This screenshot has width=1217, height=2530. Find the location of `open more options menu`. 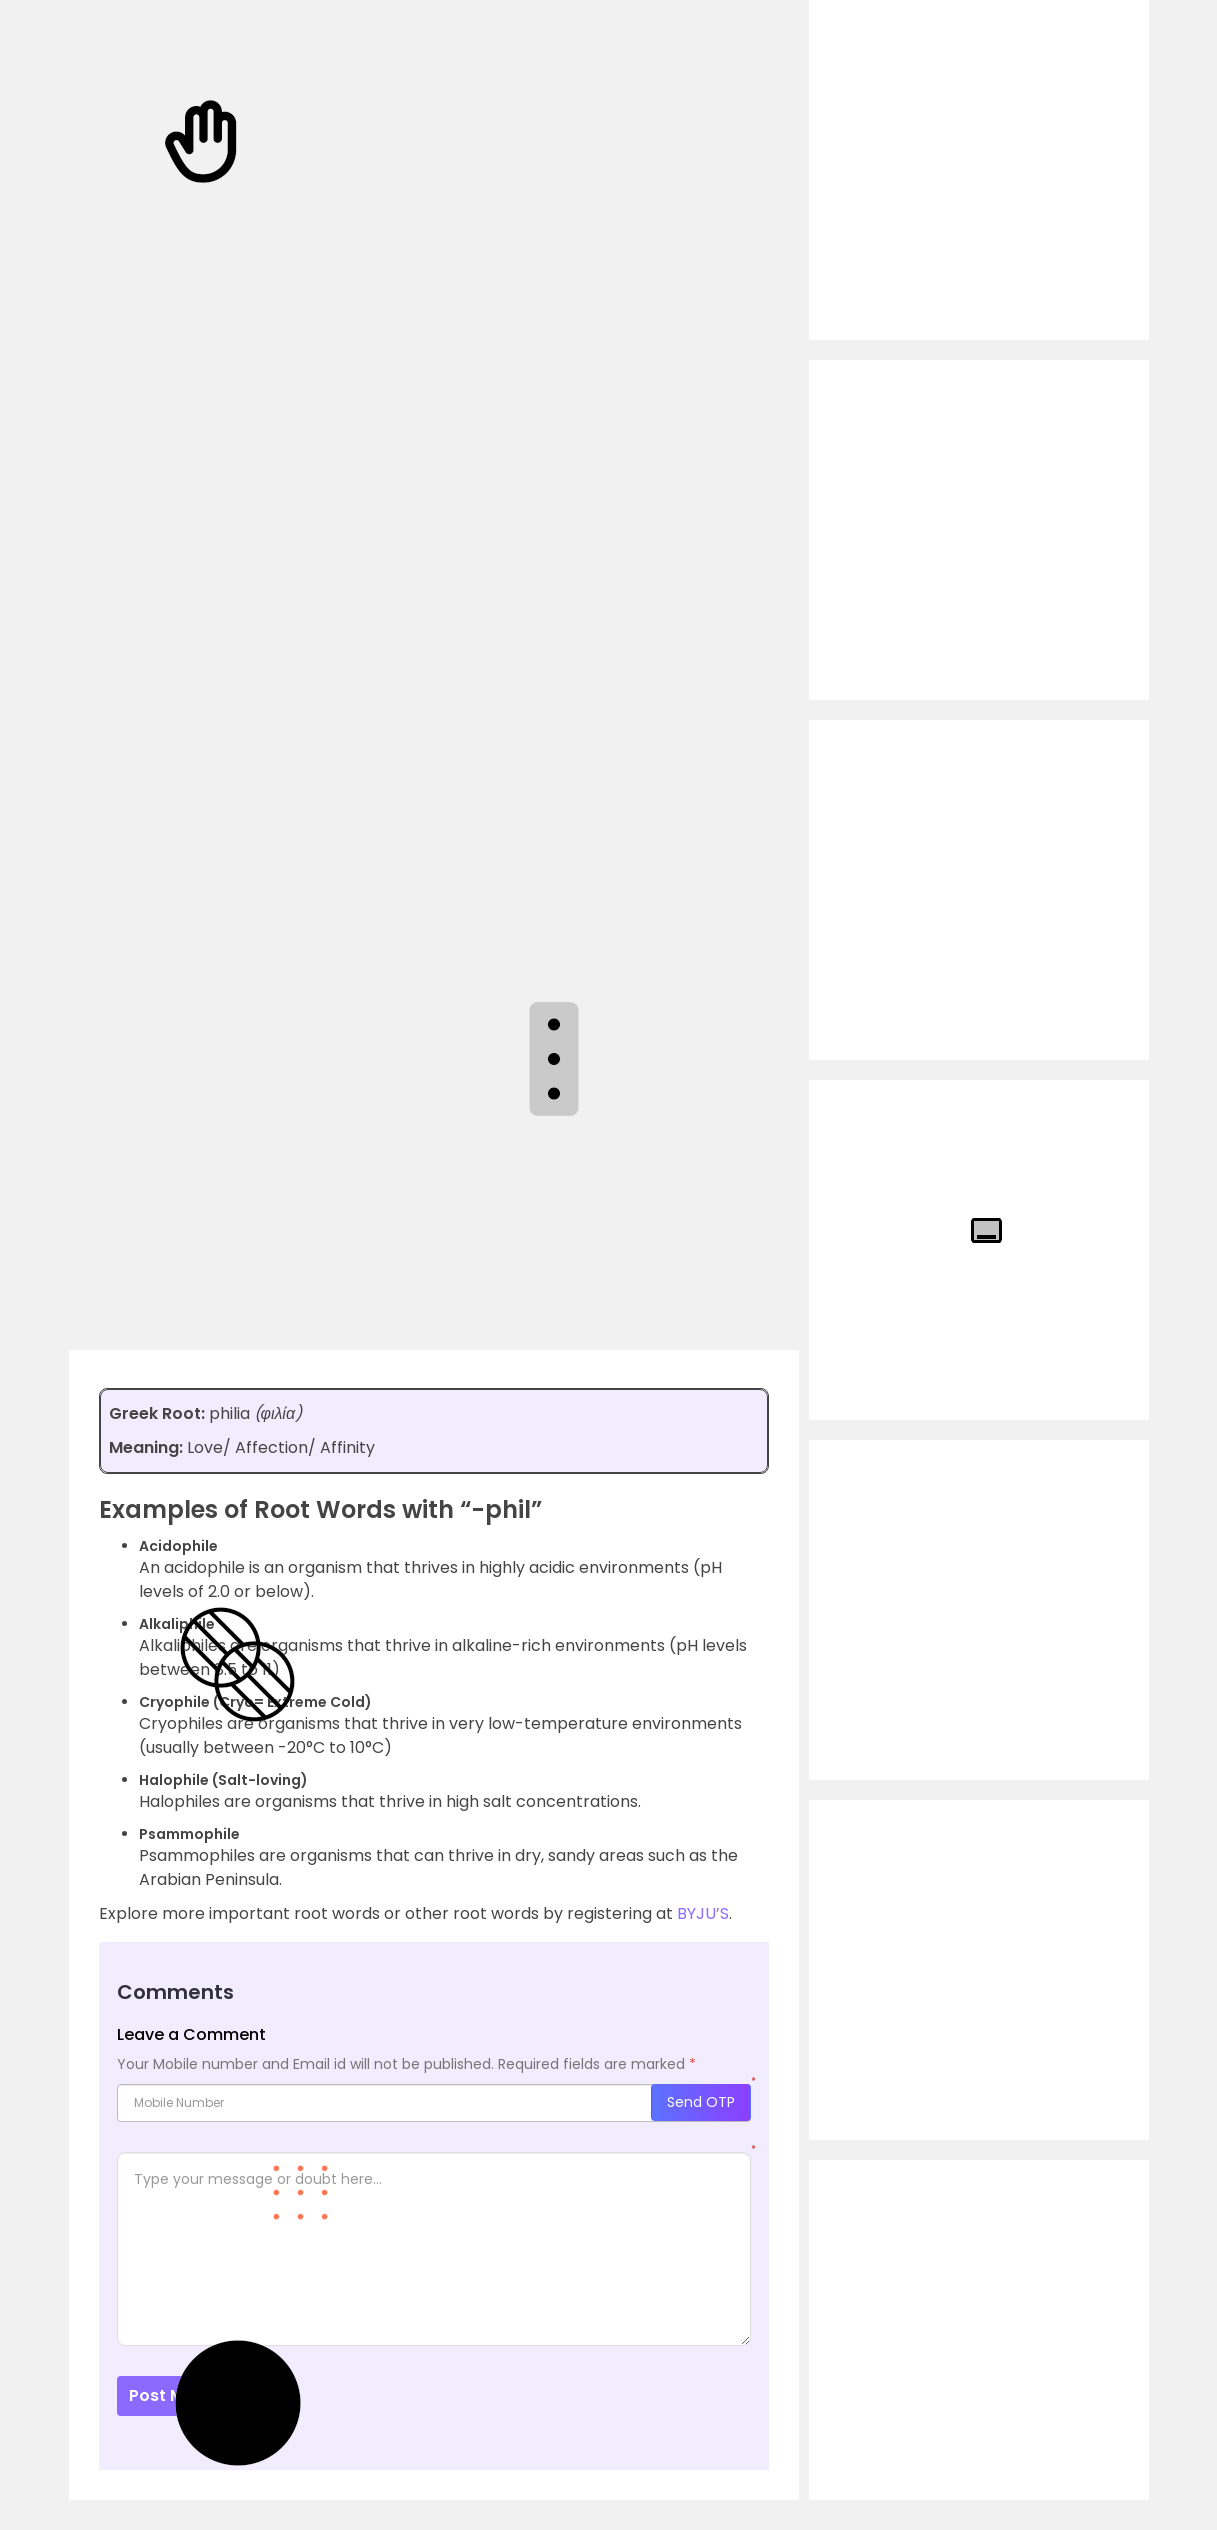

open more options menu is located at coordinates (554, 1059).